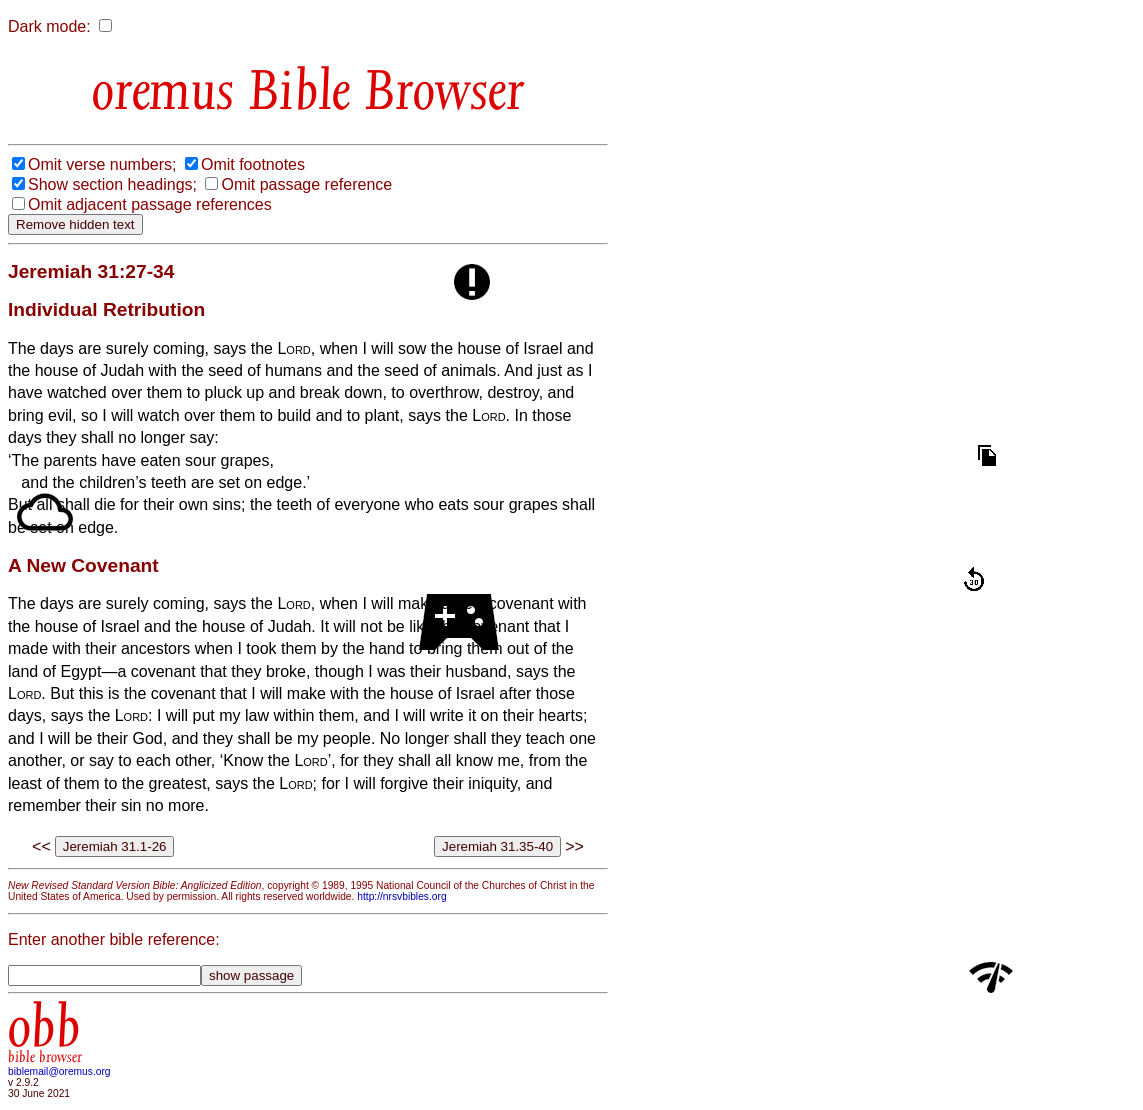 Image resolution: width=1143 pixels, height=1110 pixels. What do you see at coordinates (974, 580) in the screenshot?
I see `rewind 30 seconds` at bounding box center [974, 580].